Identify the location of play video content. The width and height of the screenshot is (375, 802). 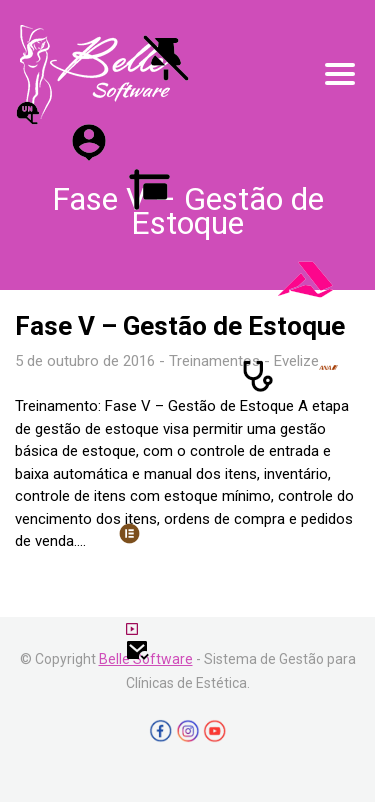
(132, 629).